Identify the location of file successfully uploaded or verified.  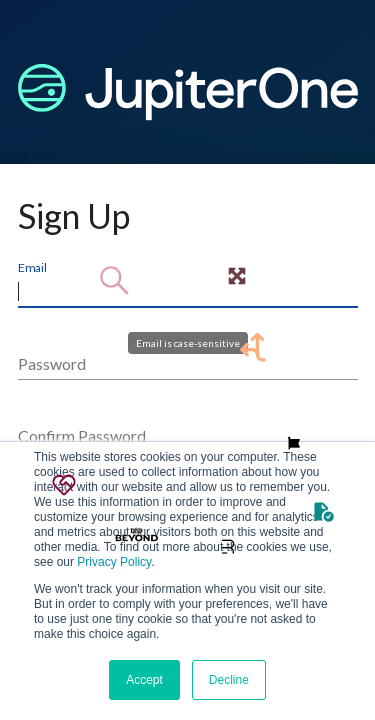
(323, 511).